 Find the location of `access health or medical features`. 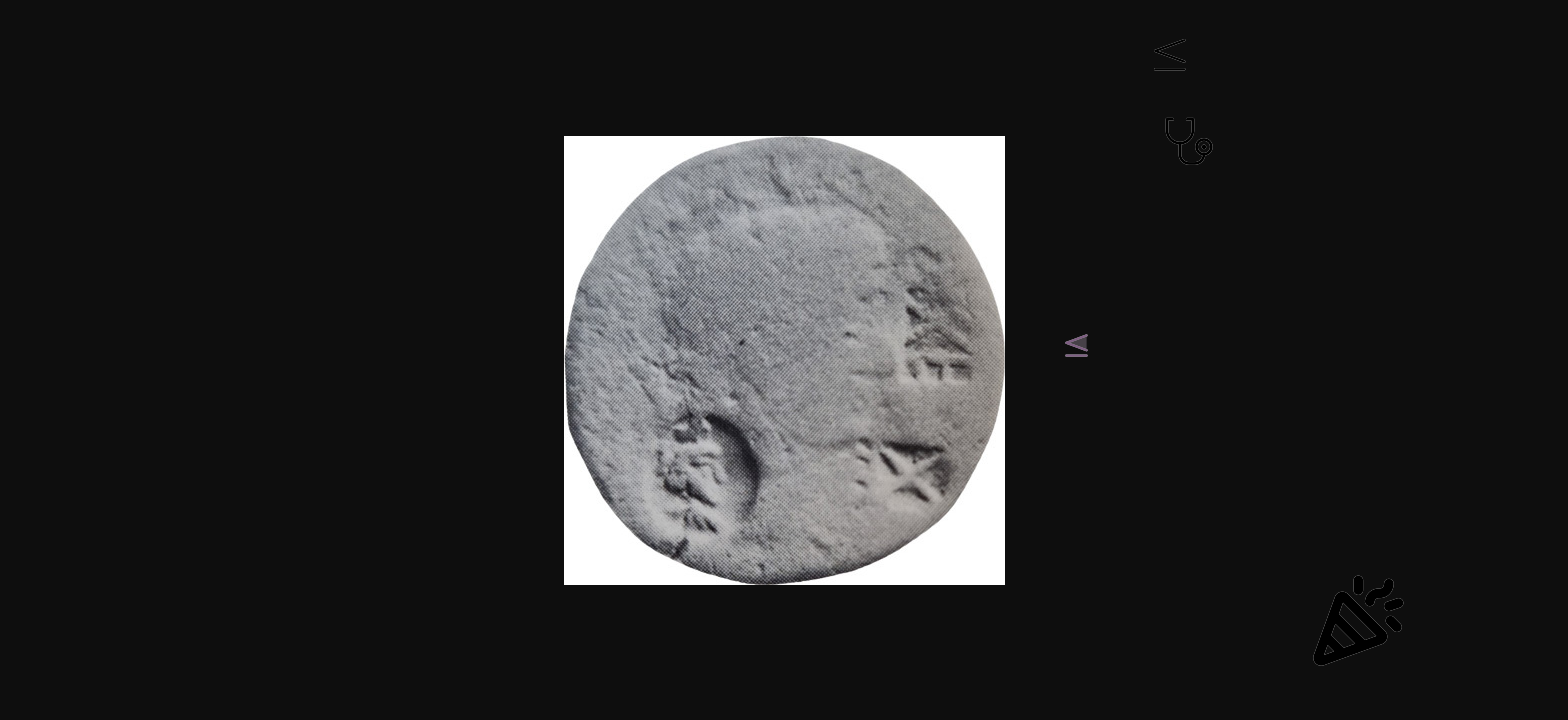

access health or medical features is located at coordinates (1185, 139).